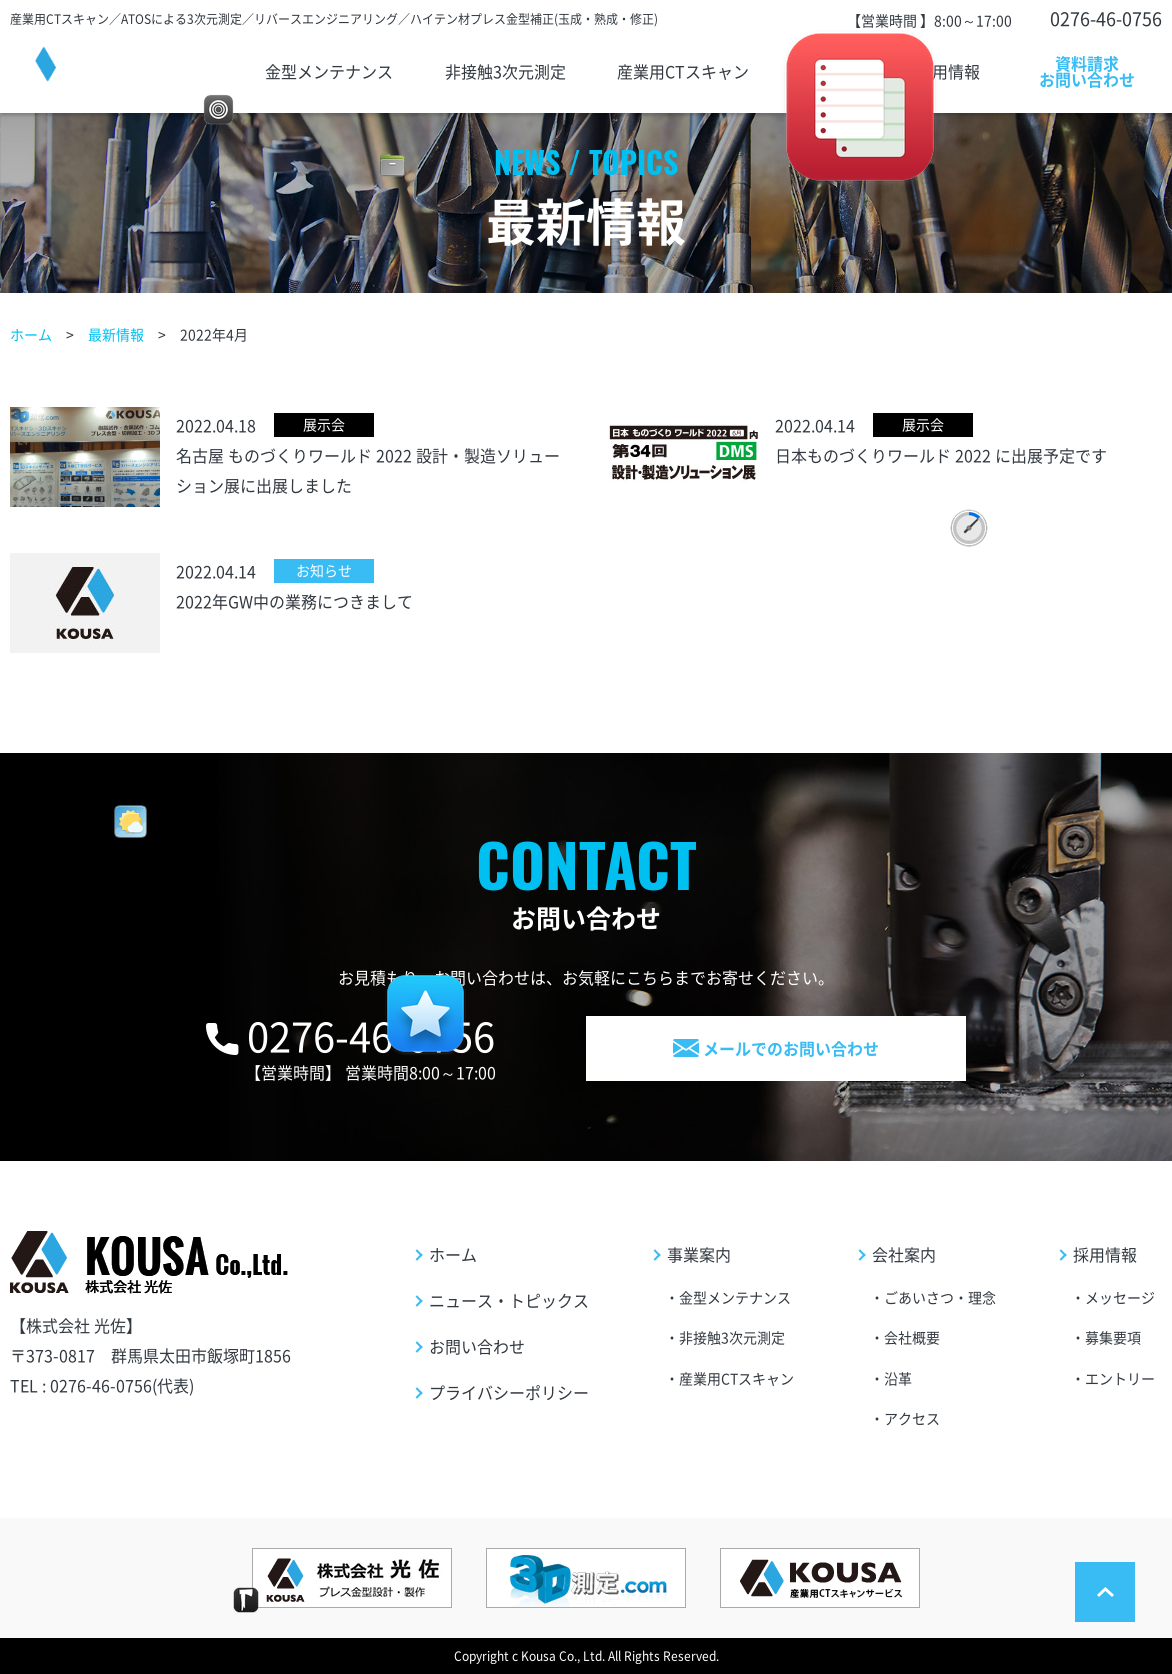 The image size is (1172, 1674). I want to click on open file manager application, so click(392, 164).